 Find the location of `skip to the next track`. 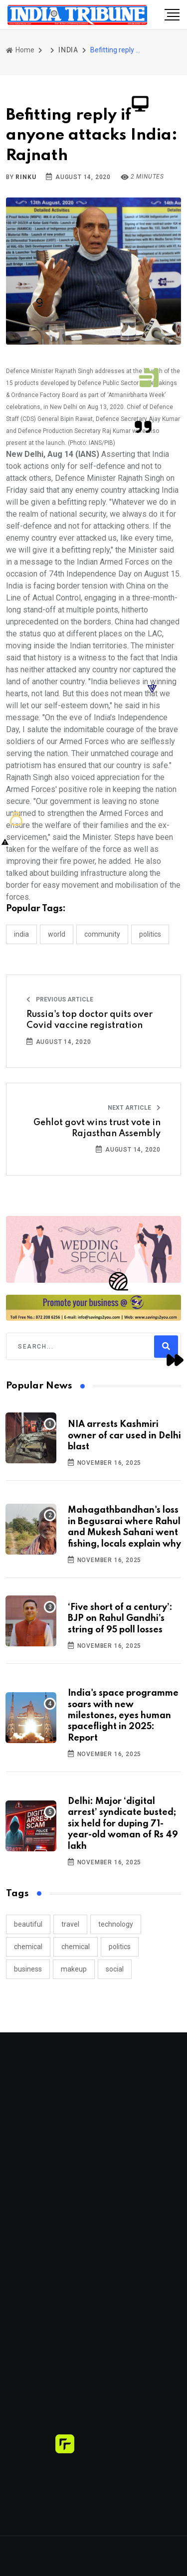

skip to the next track is located at coordinates (174, 1360).